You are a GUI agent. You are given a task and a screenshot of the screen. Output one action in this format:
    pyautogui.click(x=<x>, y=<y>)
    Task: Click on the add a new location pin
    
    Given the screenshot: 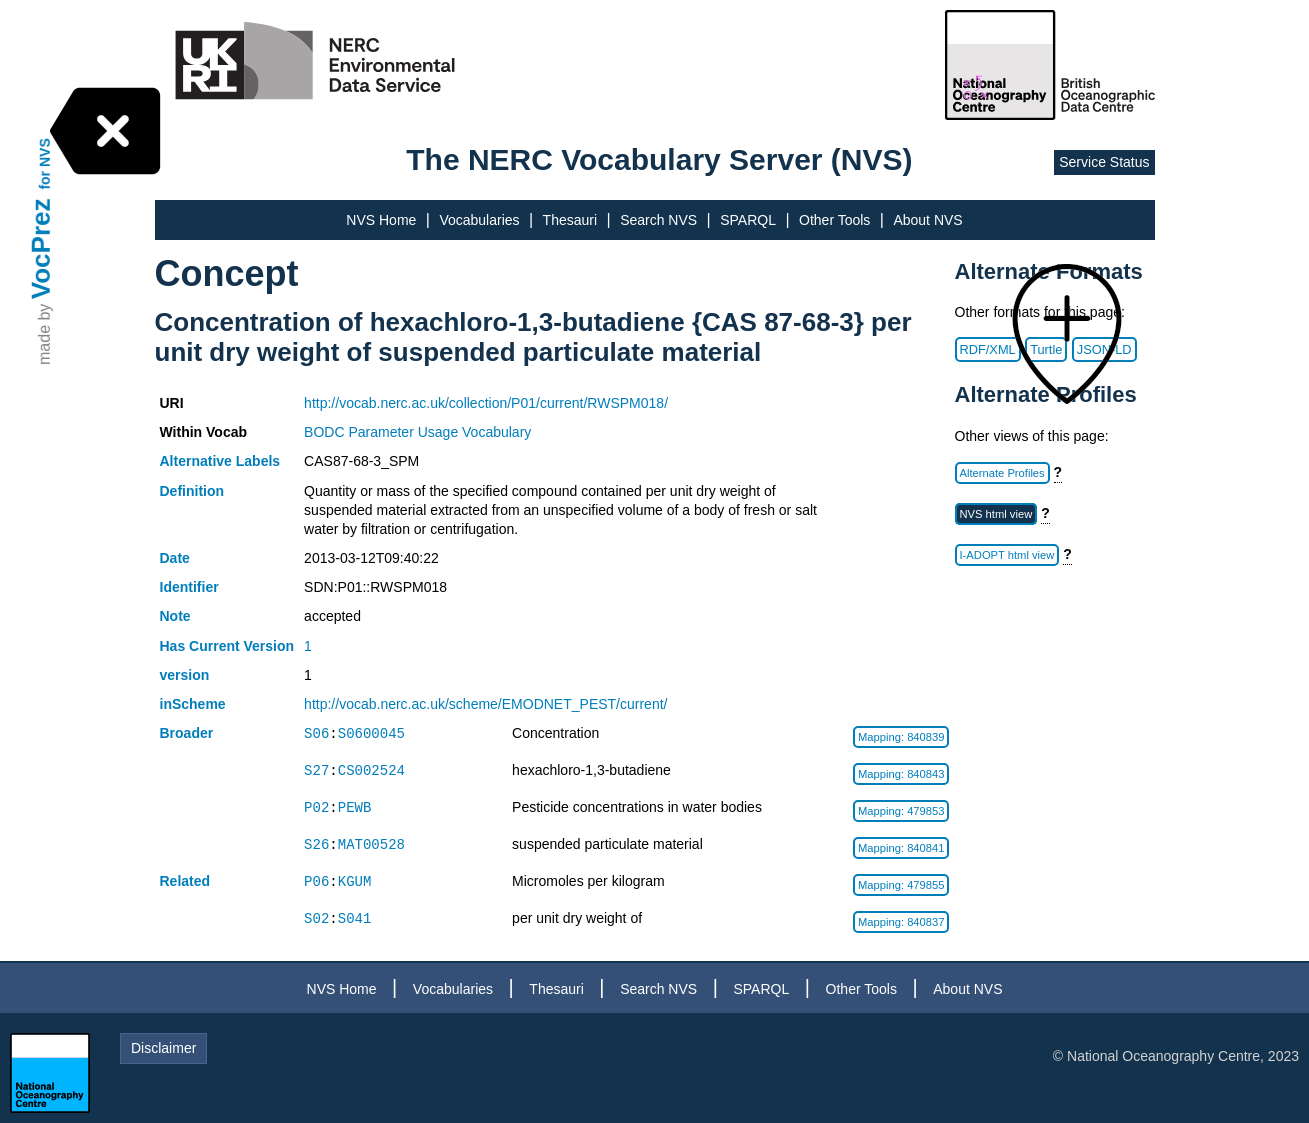 What is the action you would take?
    pyautogui.click(x=1067, y=334)
    